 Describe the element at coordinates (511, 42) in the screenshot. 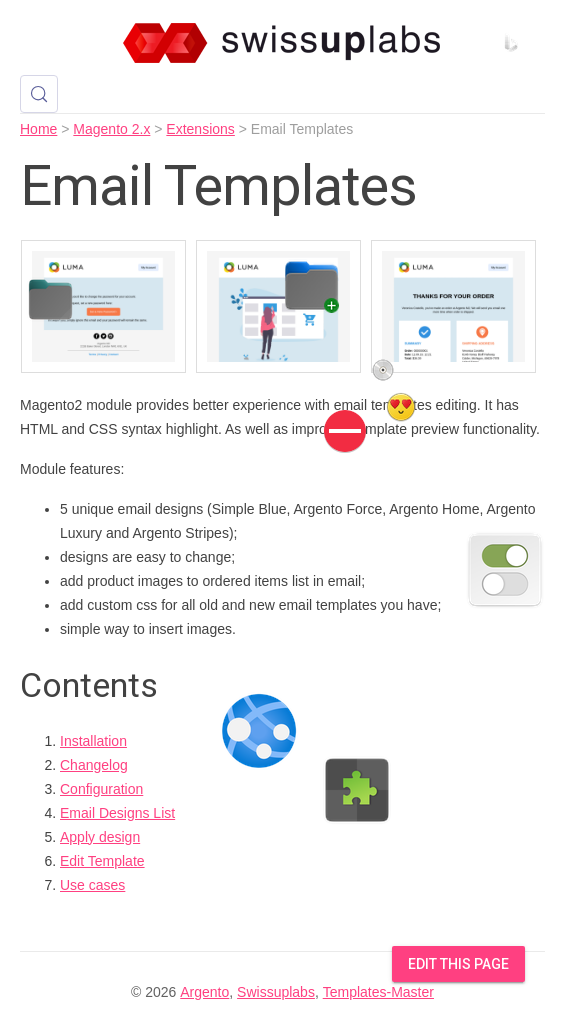

I see `open microsoft bing search app` at that location.